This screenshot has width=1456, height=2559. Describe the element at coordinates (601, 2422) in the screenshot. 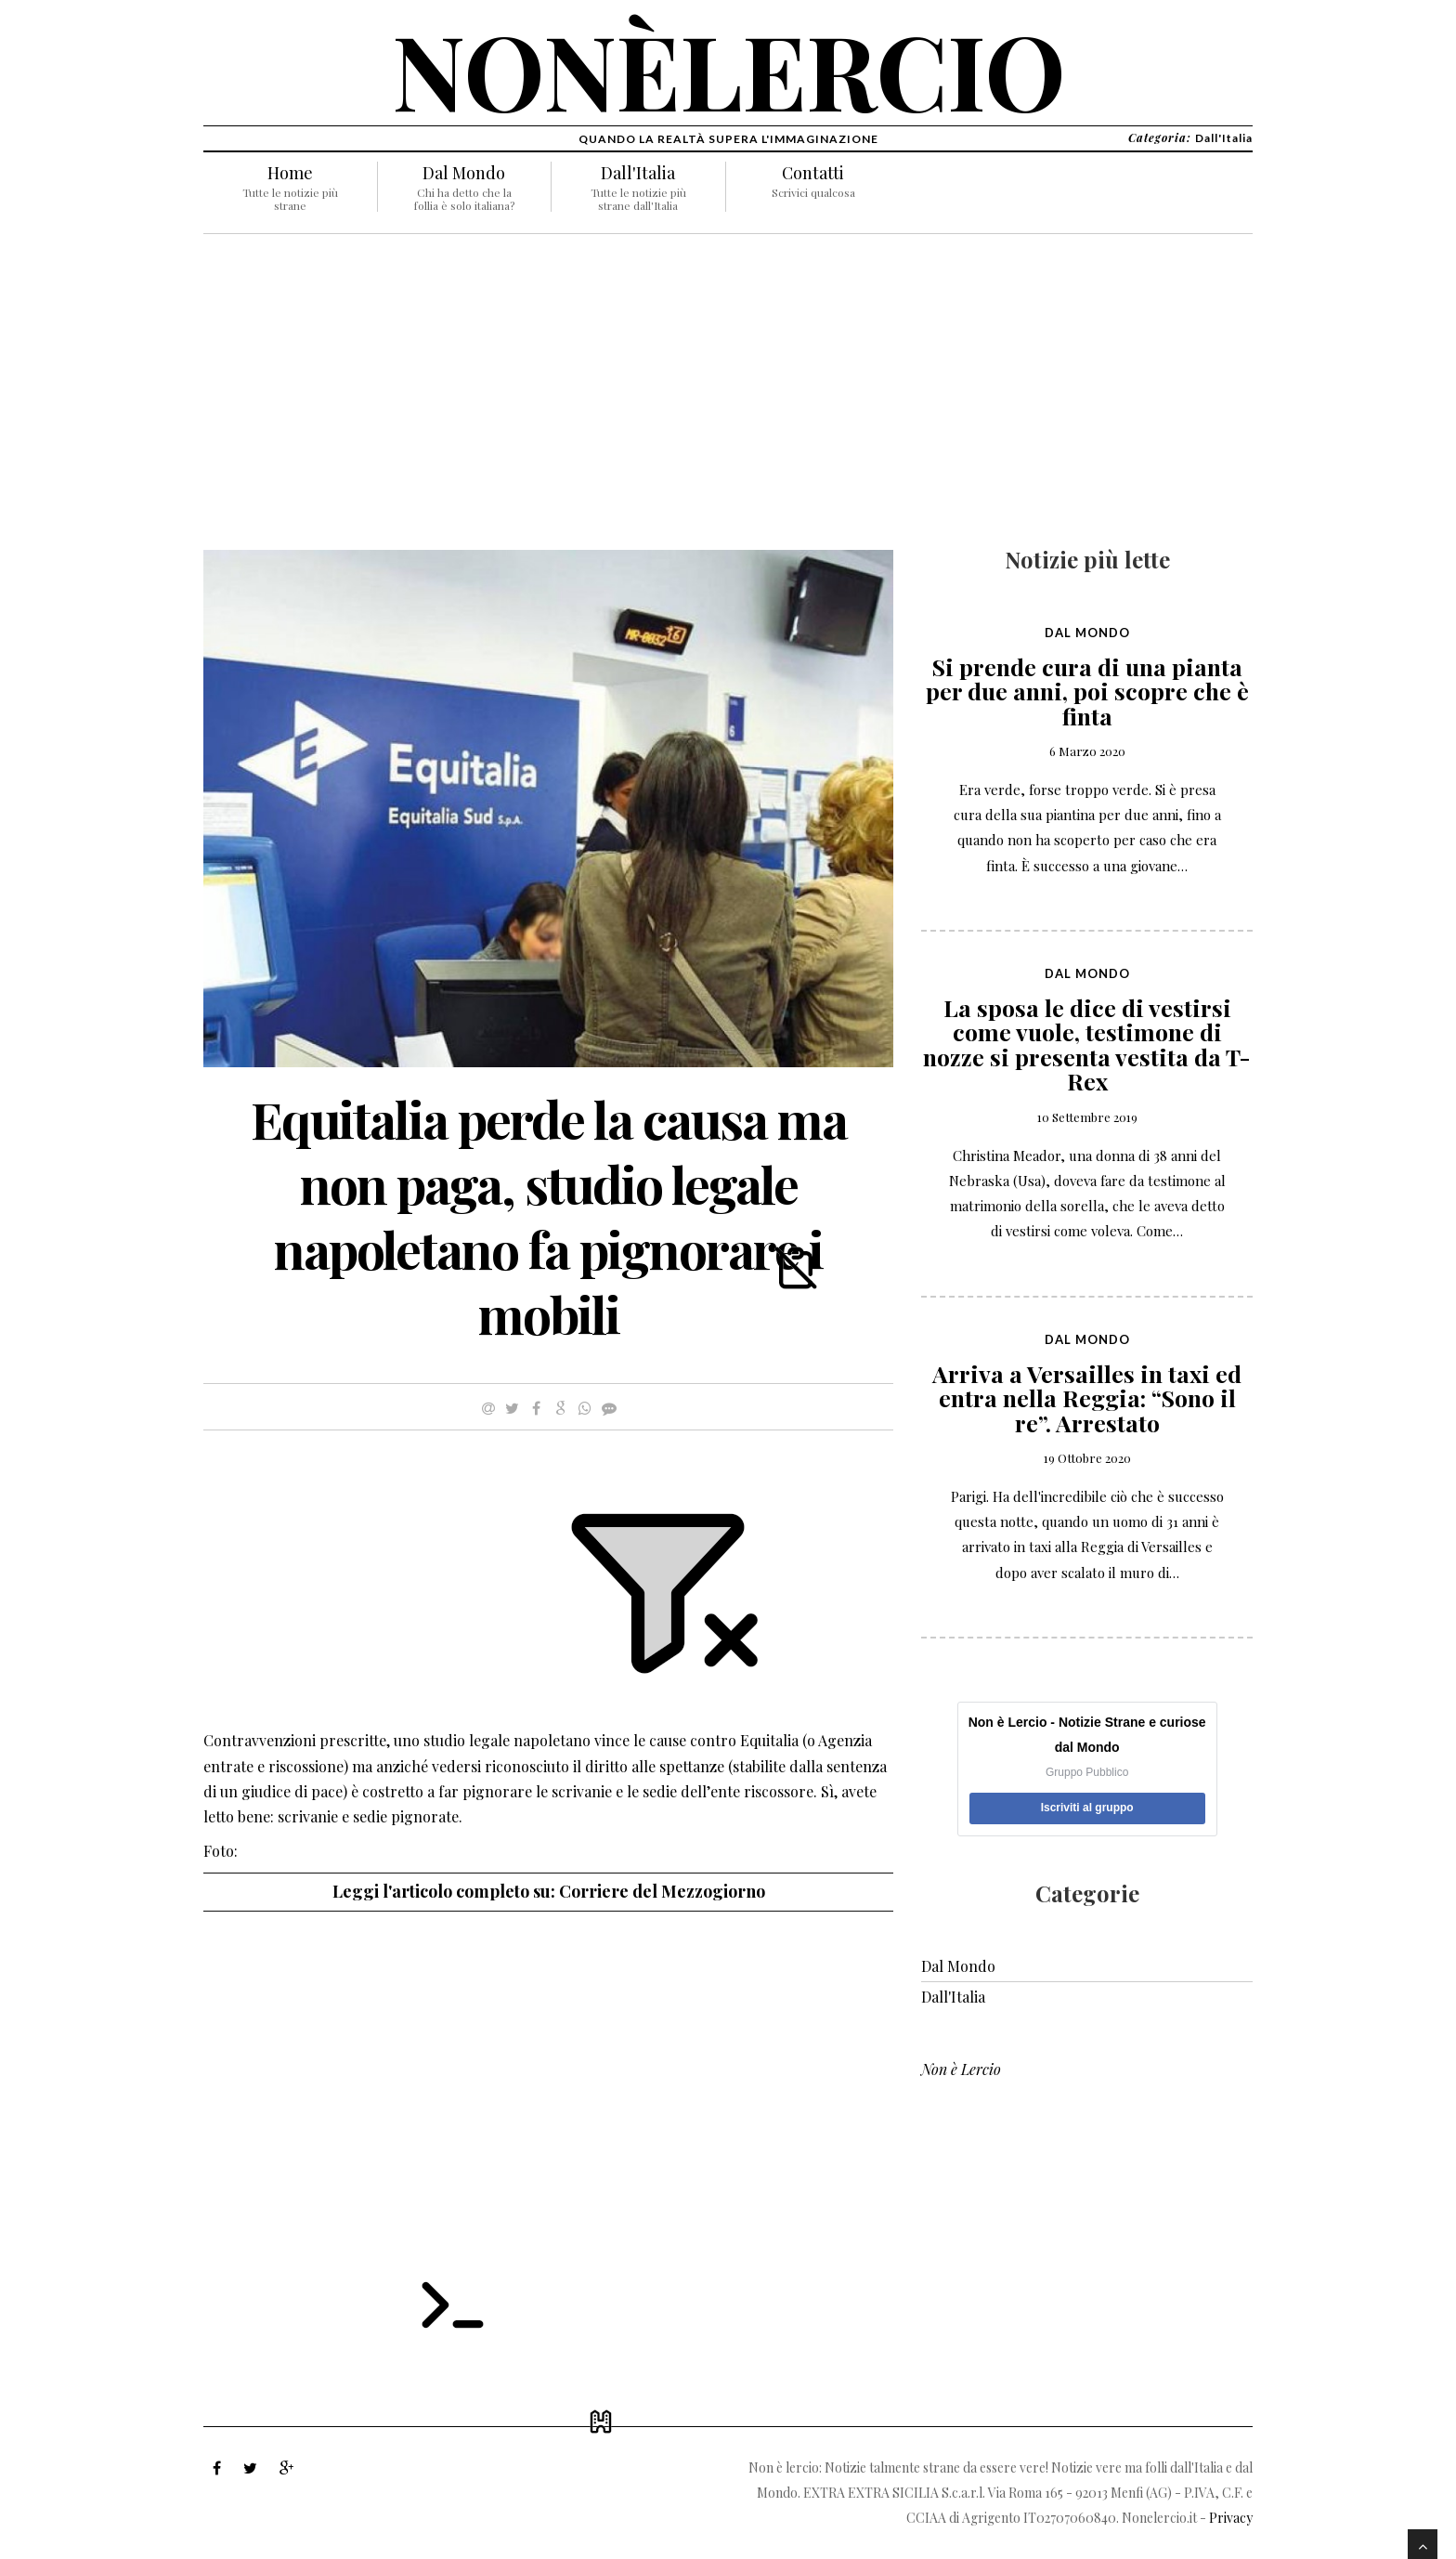

I see `access fortress or castle-related content` at that location.